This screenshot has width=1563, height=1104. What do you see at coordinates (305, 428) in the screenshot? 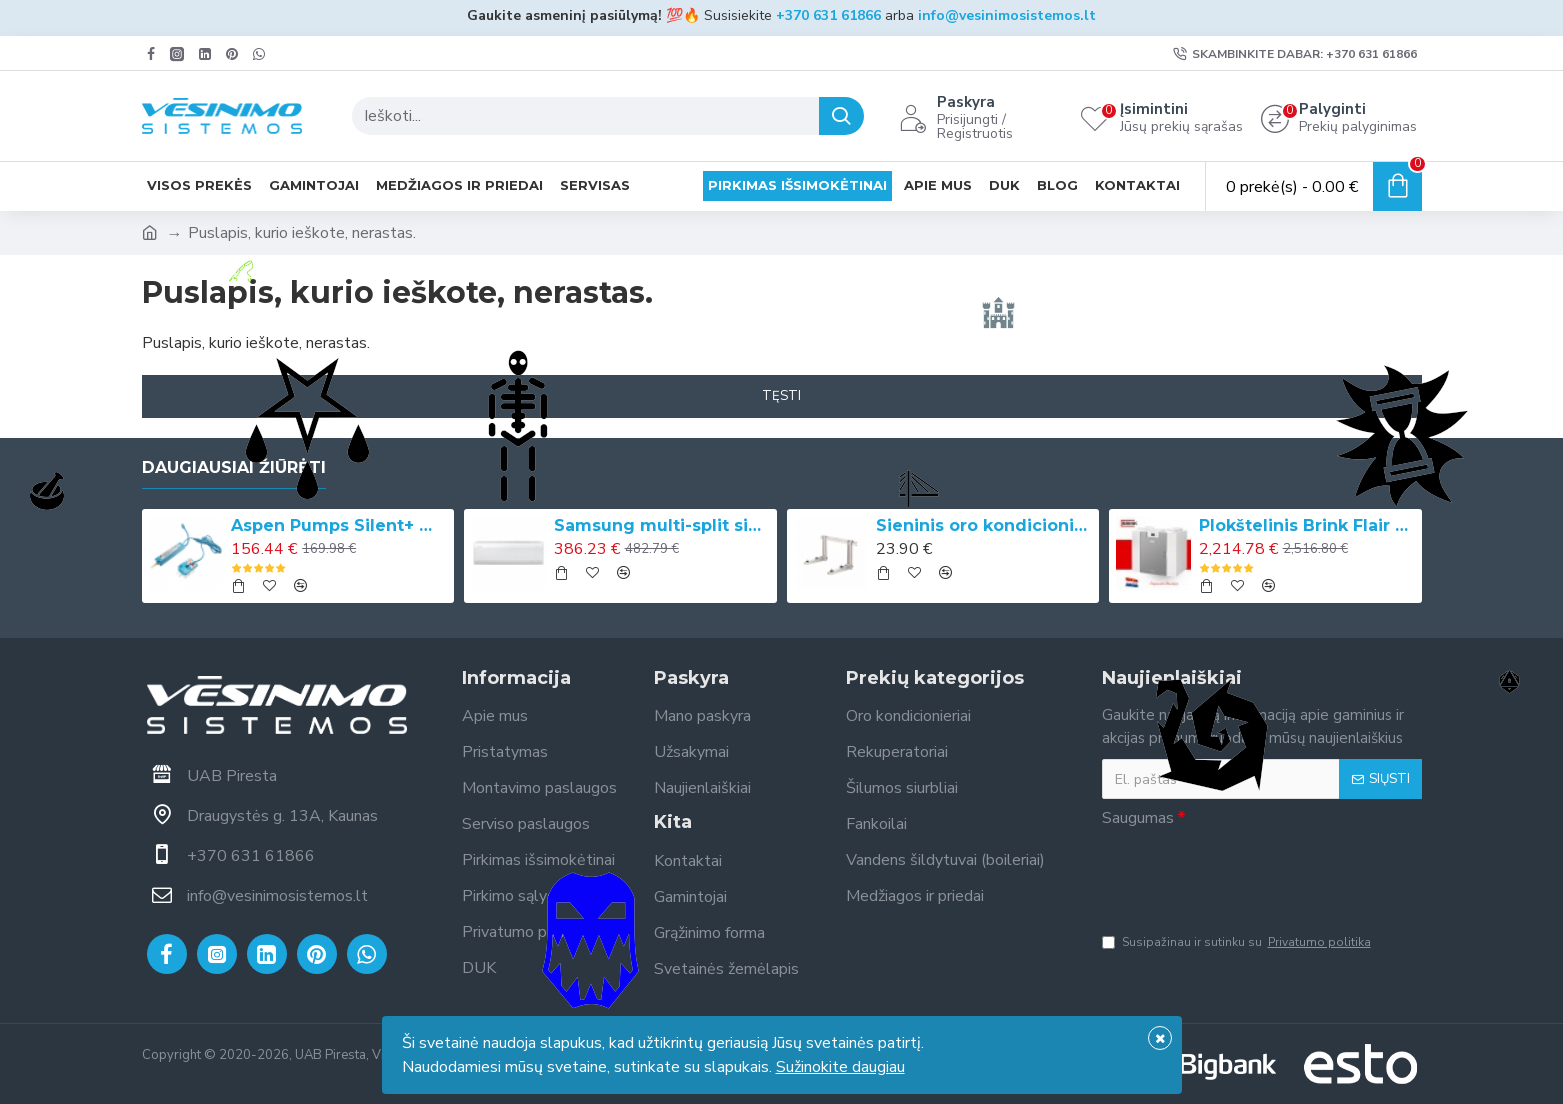
I see `indicates a dissolving or expiring bonus` at bounding box center [305, 428].